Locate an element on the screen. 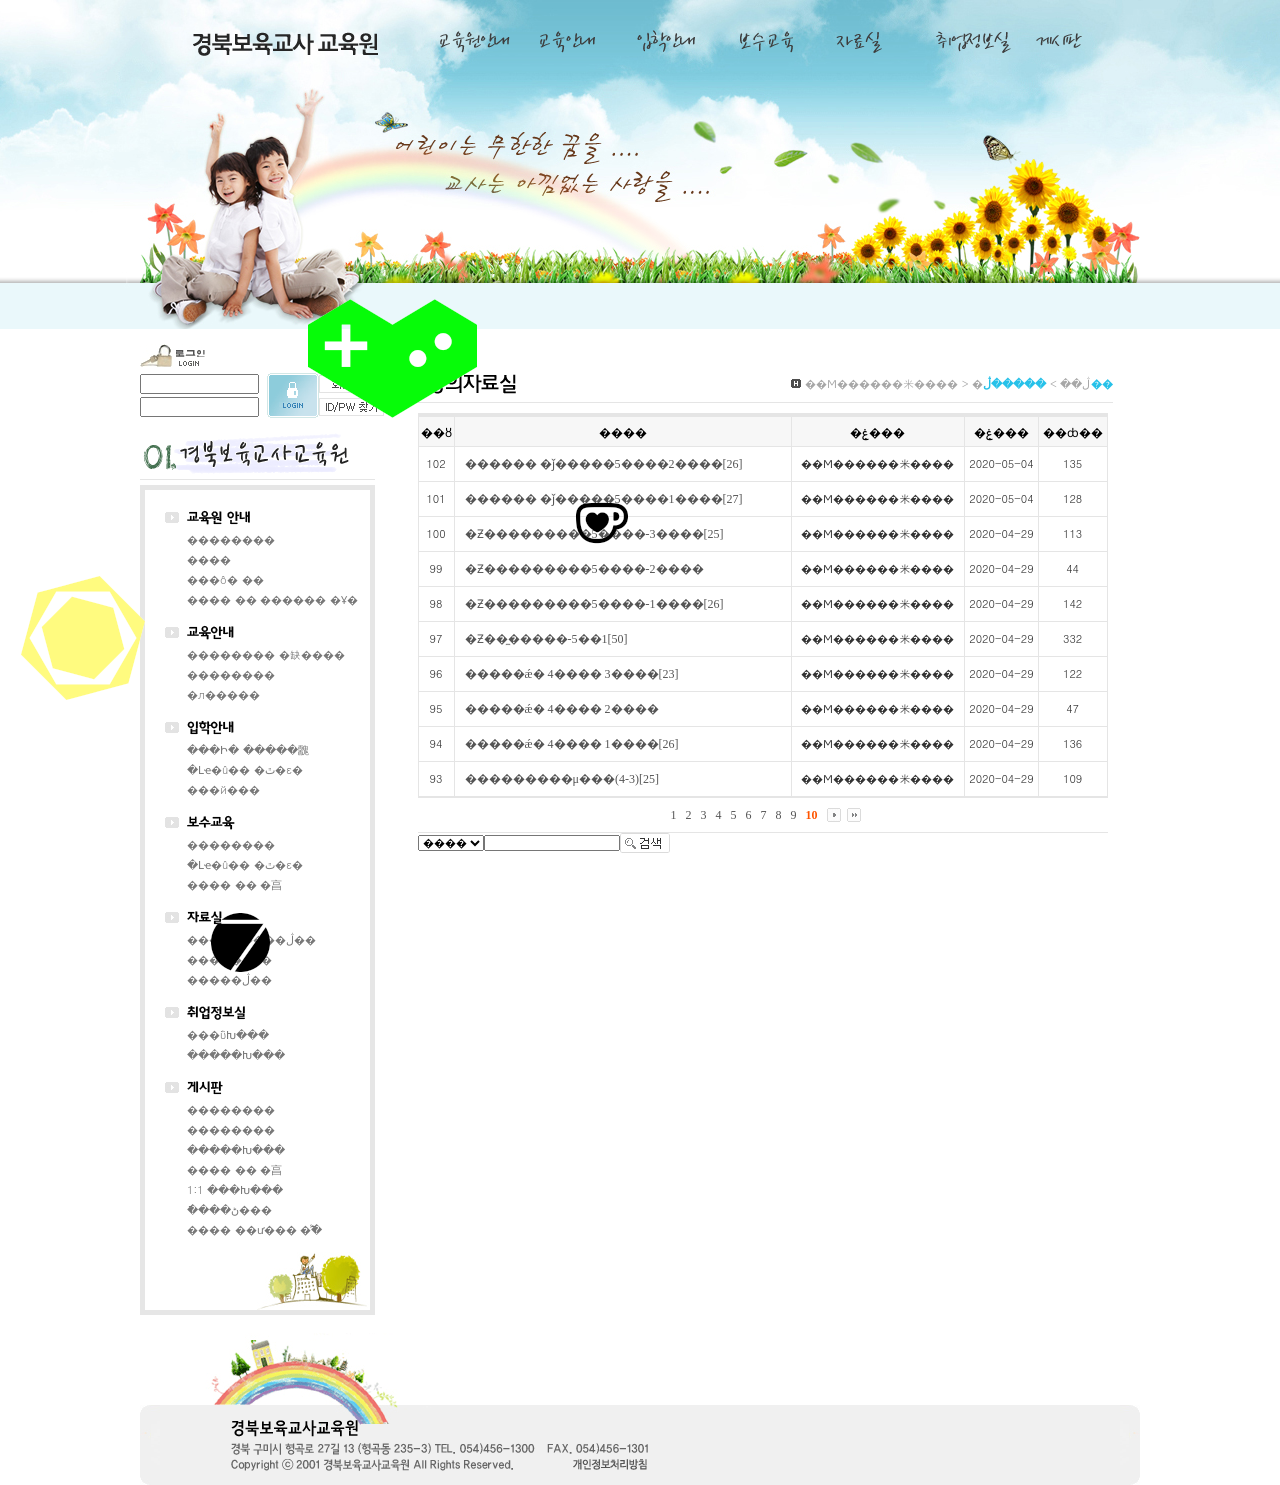 This screenshot has height=1485, width=1280. open YouTube Gaming app is located at coordinates (392, 358).